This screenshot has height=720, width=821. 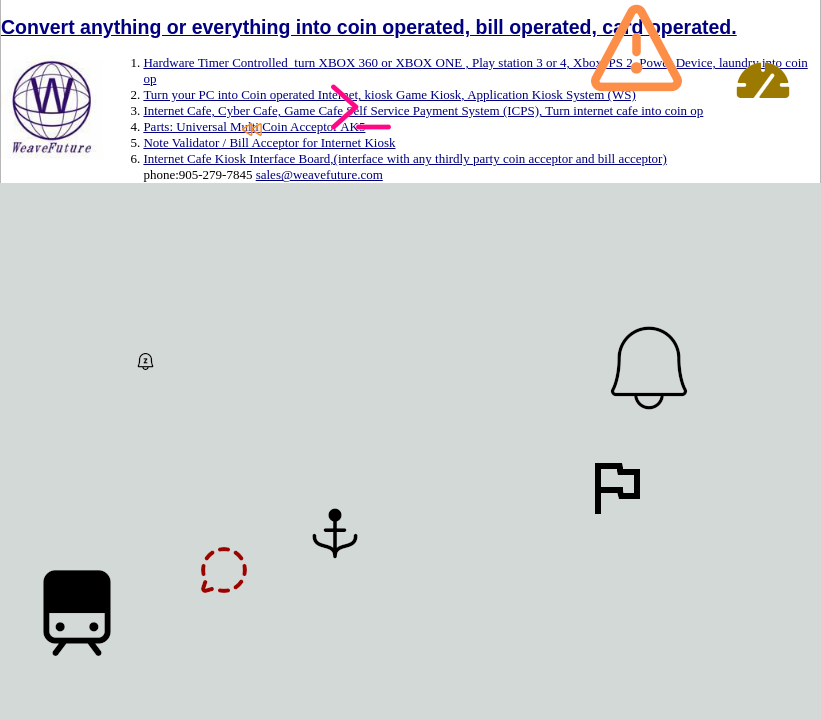 What do you see at coordinates (616, 487) in the screenshot?
I see `flag or mark an item for follow-up` at bounding box center [616, 487].